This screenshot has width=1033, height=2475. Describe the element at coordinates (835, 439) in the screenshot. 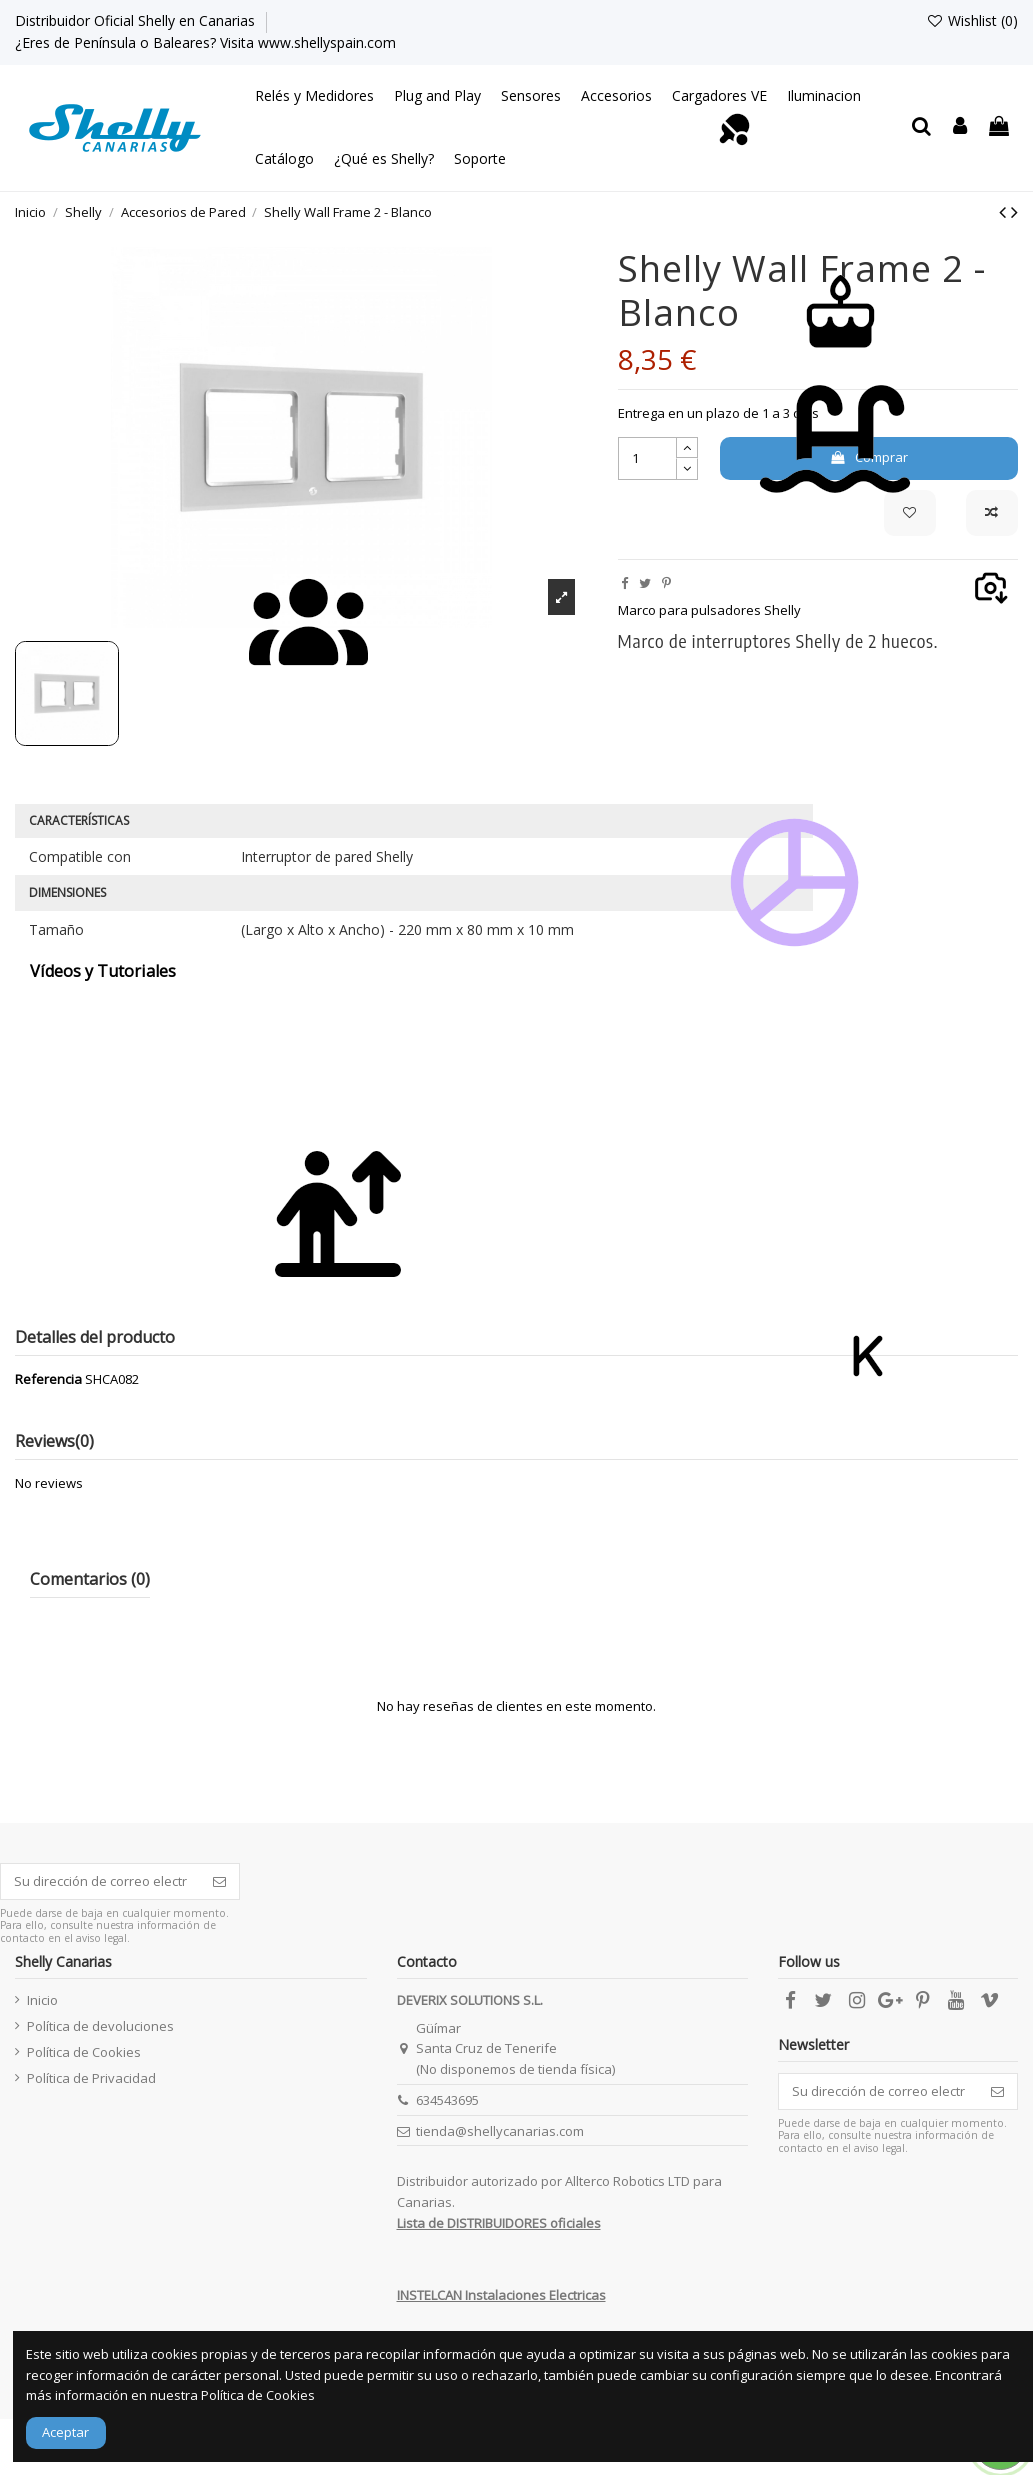

I see `indicates swimming pool amenity available` at that location.